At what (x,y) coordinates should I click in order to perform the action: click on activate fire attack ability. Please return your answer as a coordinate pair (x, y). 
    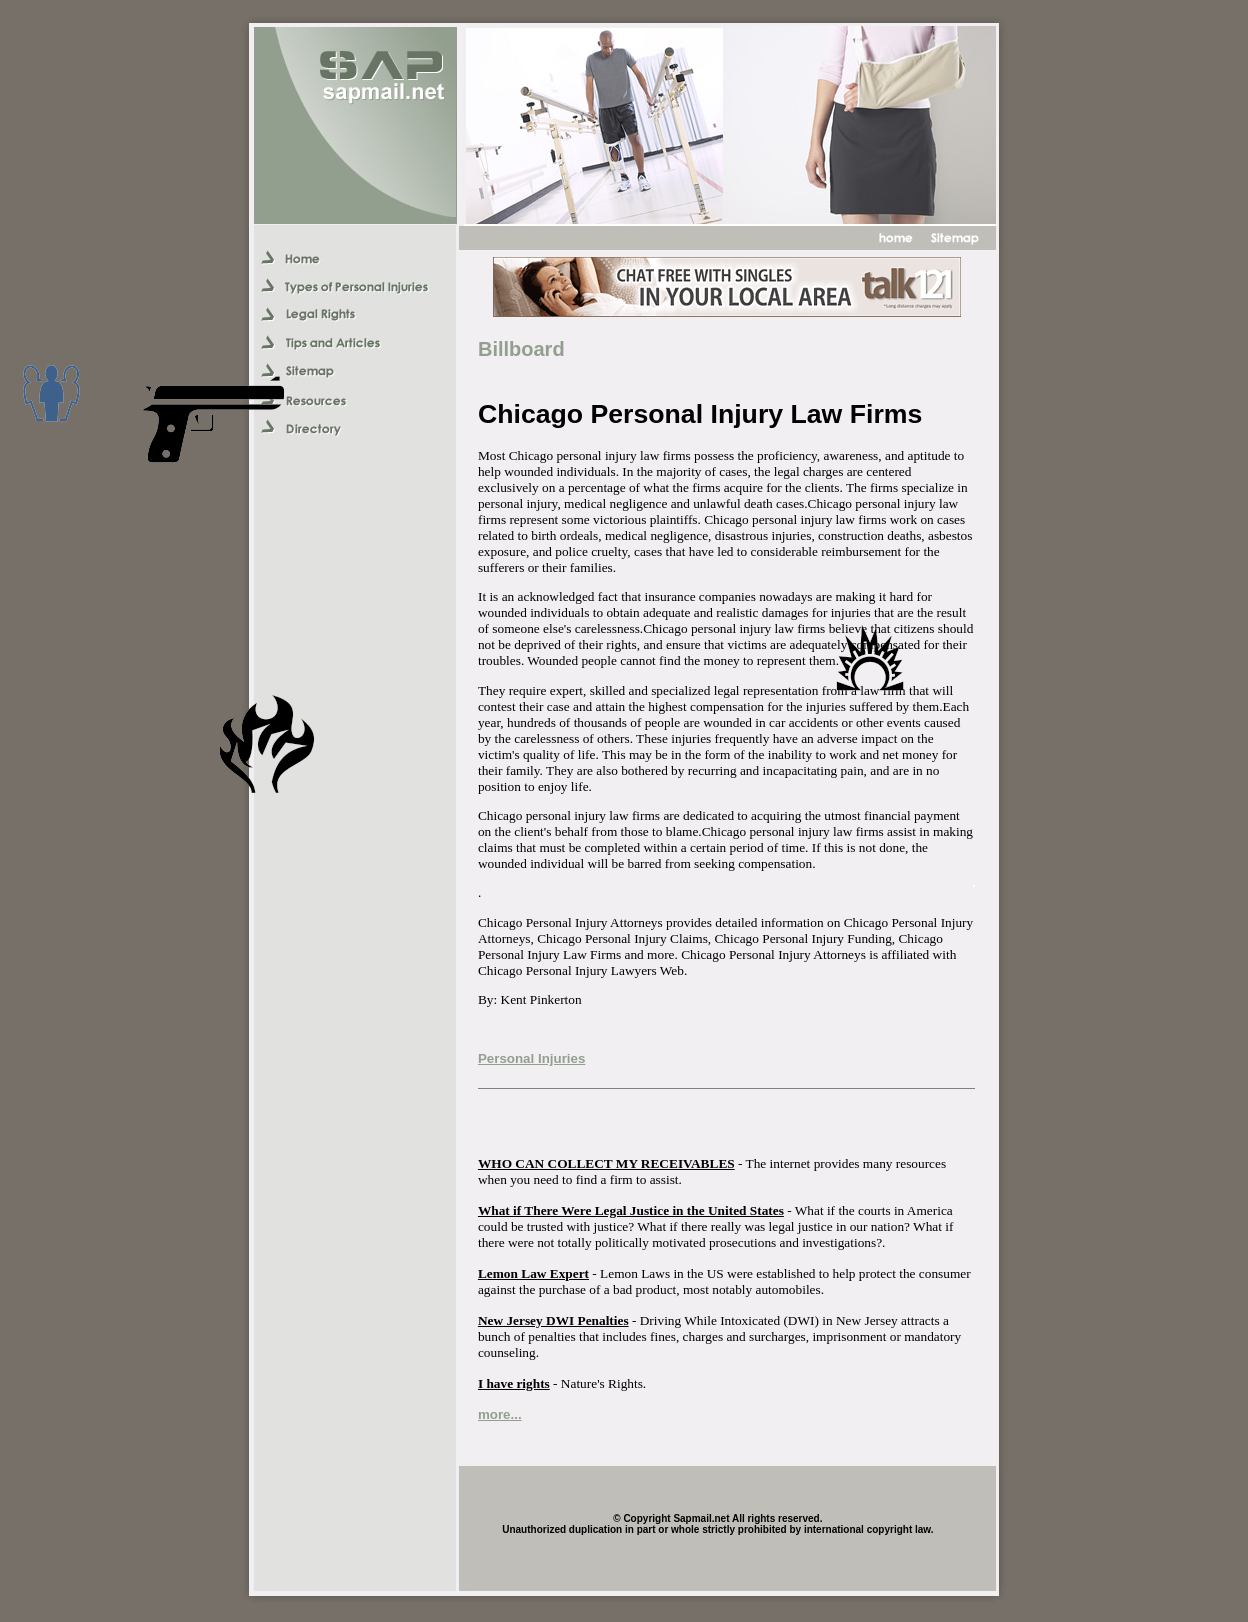
    Looking at the image, I should click on (266, 744).